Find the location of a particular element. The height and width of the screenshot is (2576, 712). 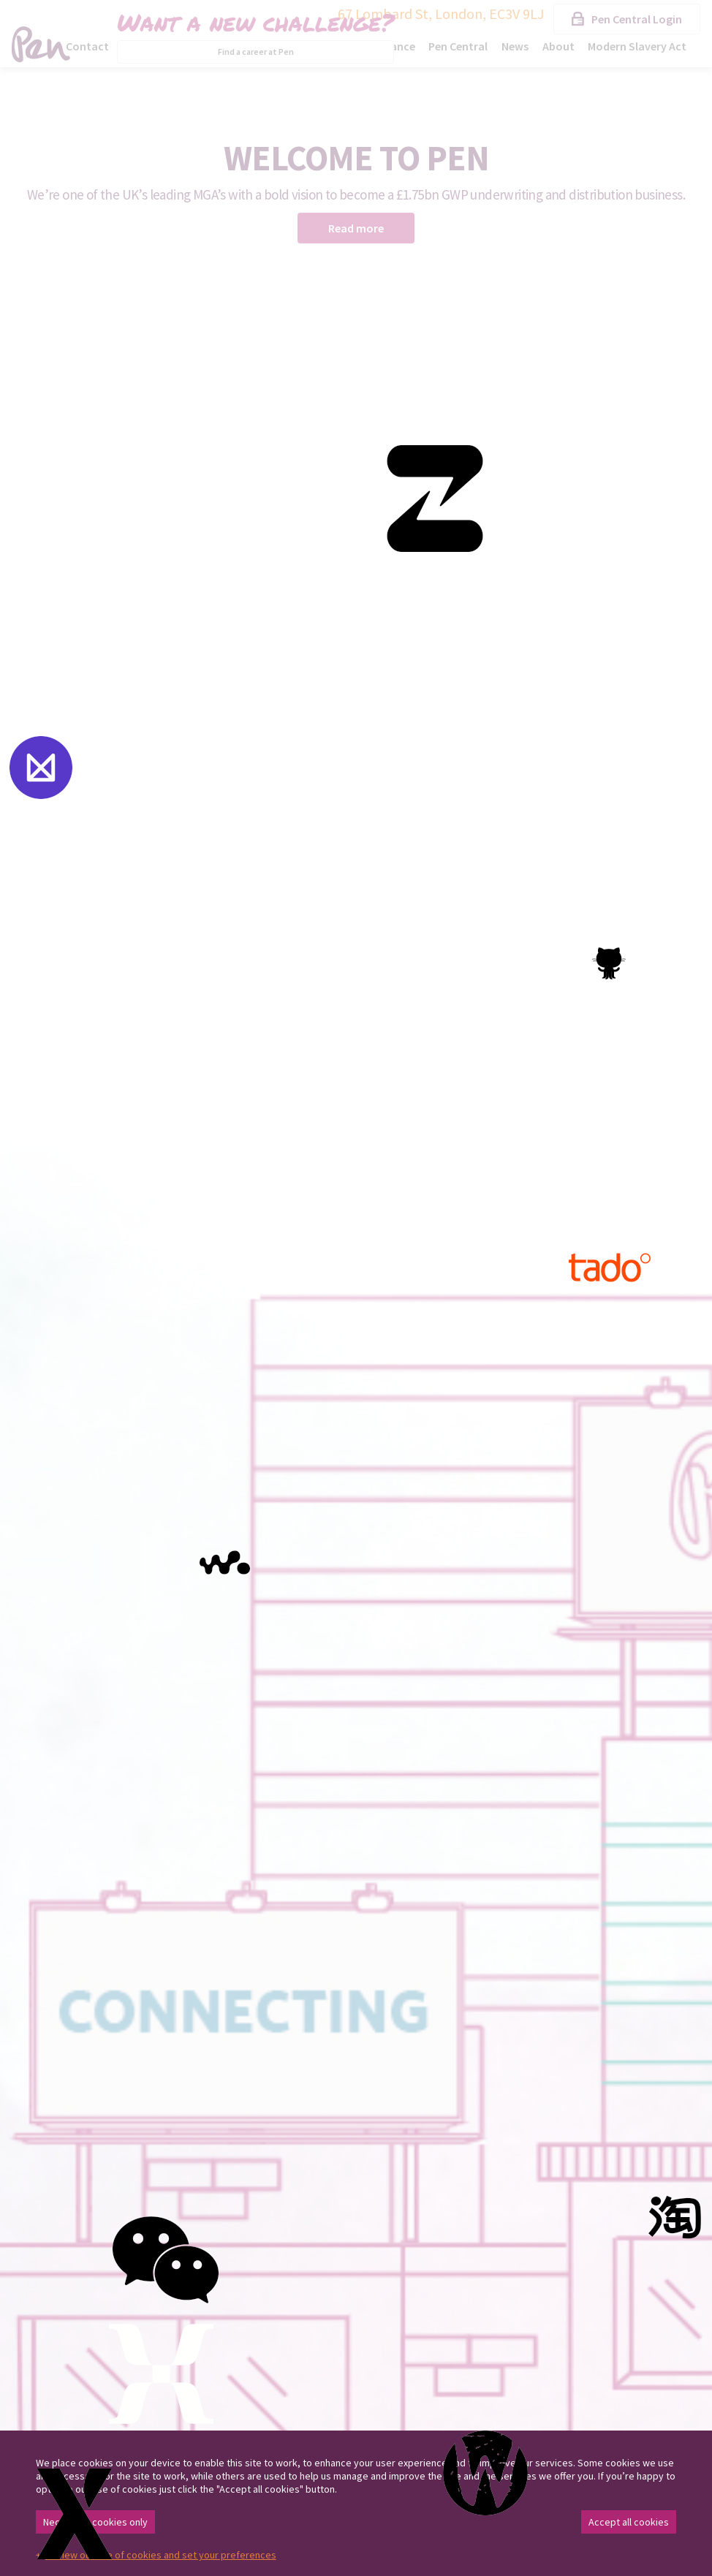

open zulip messaging app is located at coordinates (435, 499).